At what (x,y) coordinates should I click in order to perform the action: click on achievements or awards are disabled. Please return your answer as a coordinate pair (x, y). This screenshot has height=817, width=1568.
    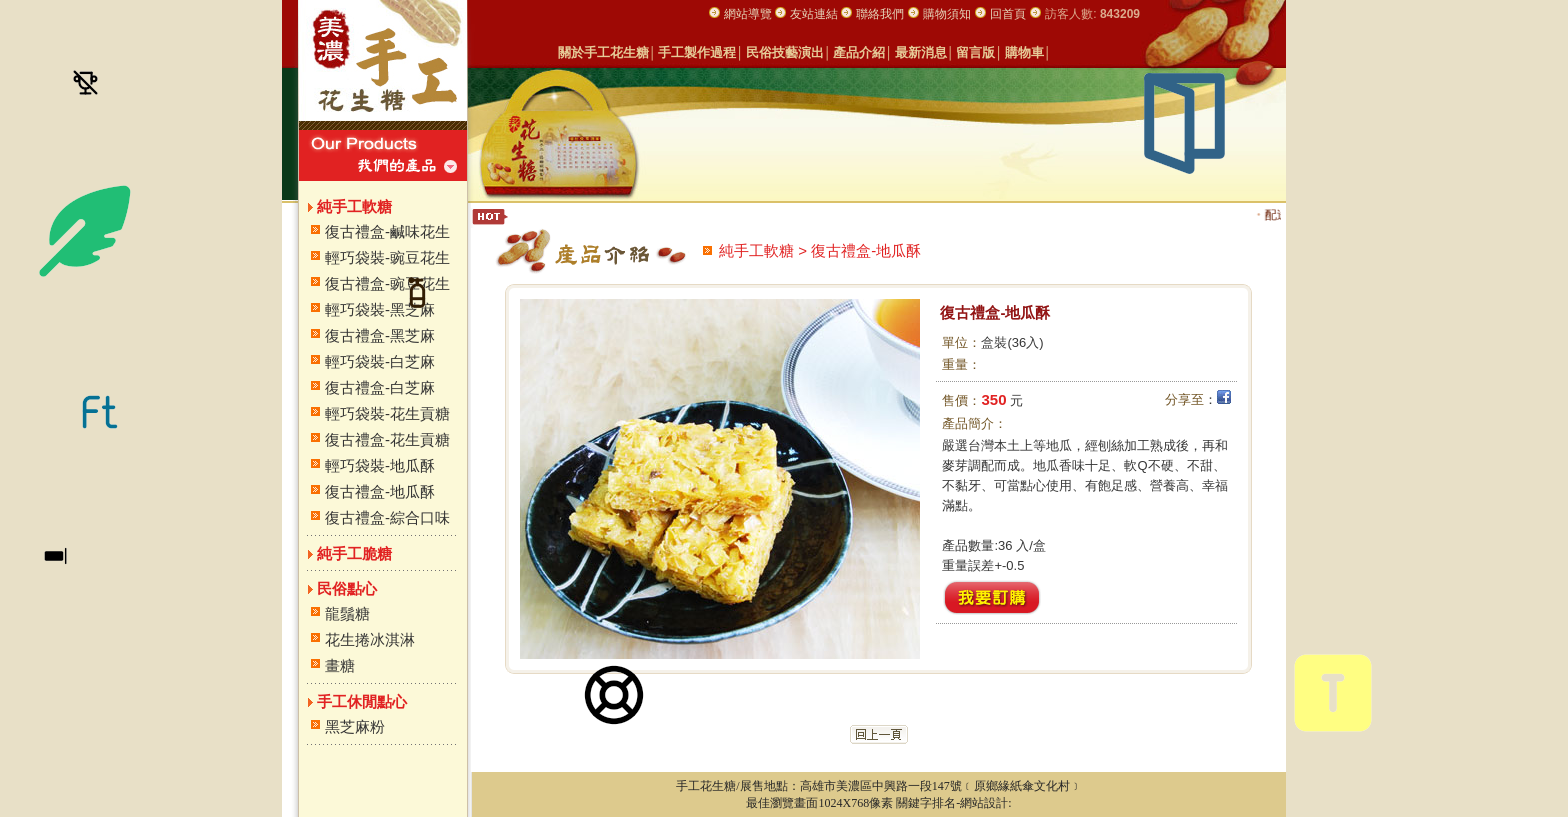
    Looking at the image, I should click on (85, 82).